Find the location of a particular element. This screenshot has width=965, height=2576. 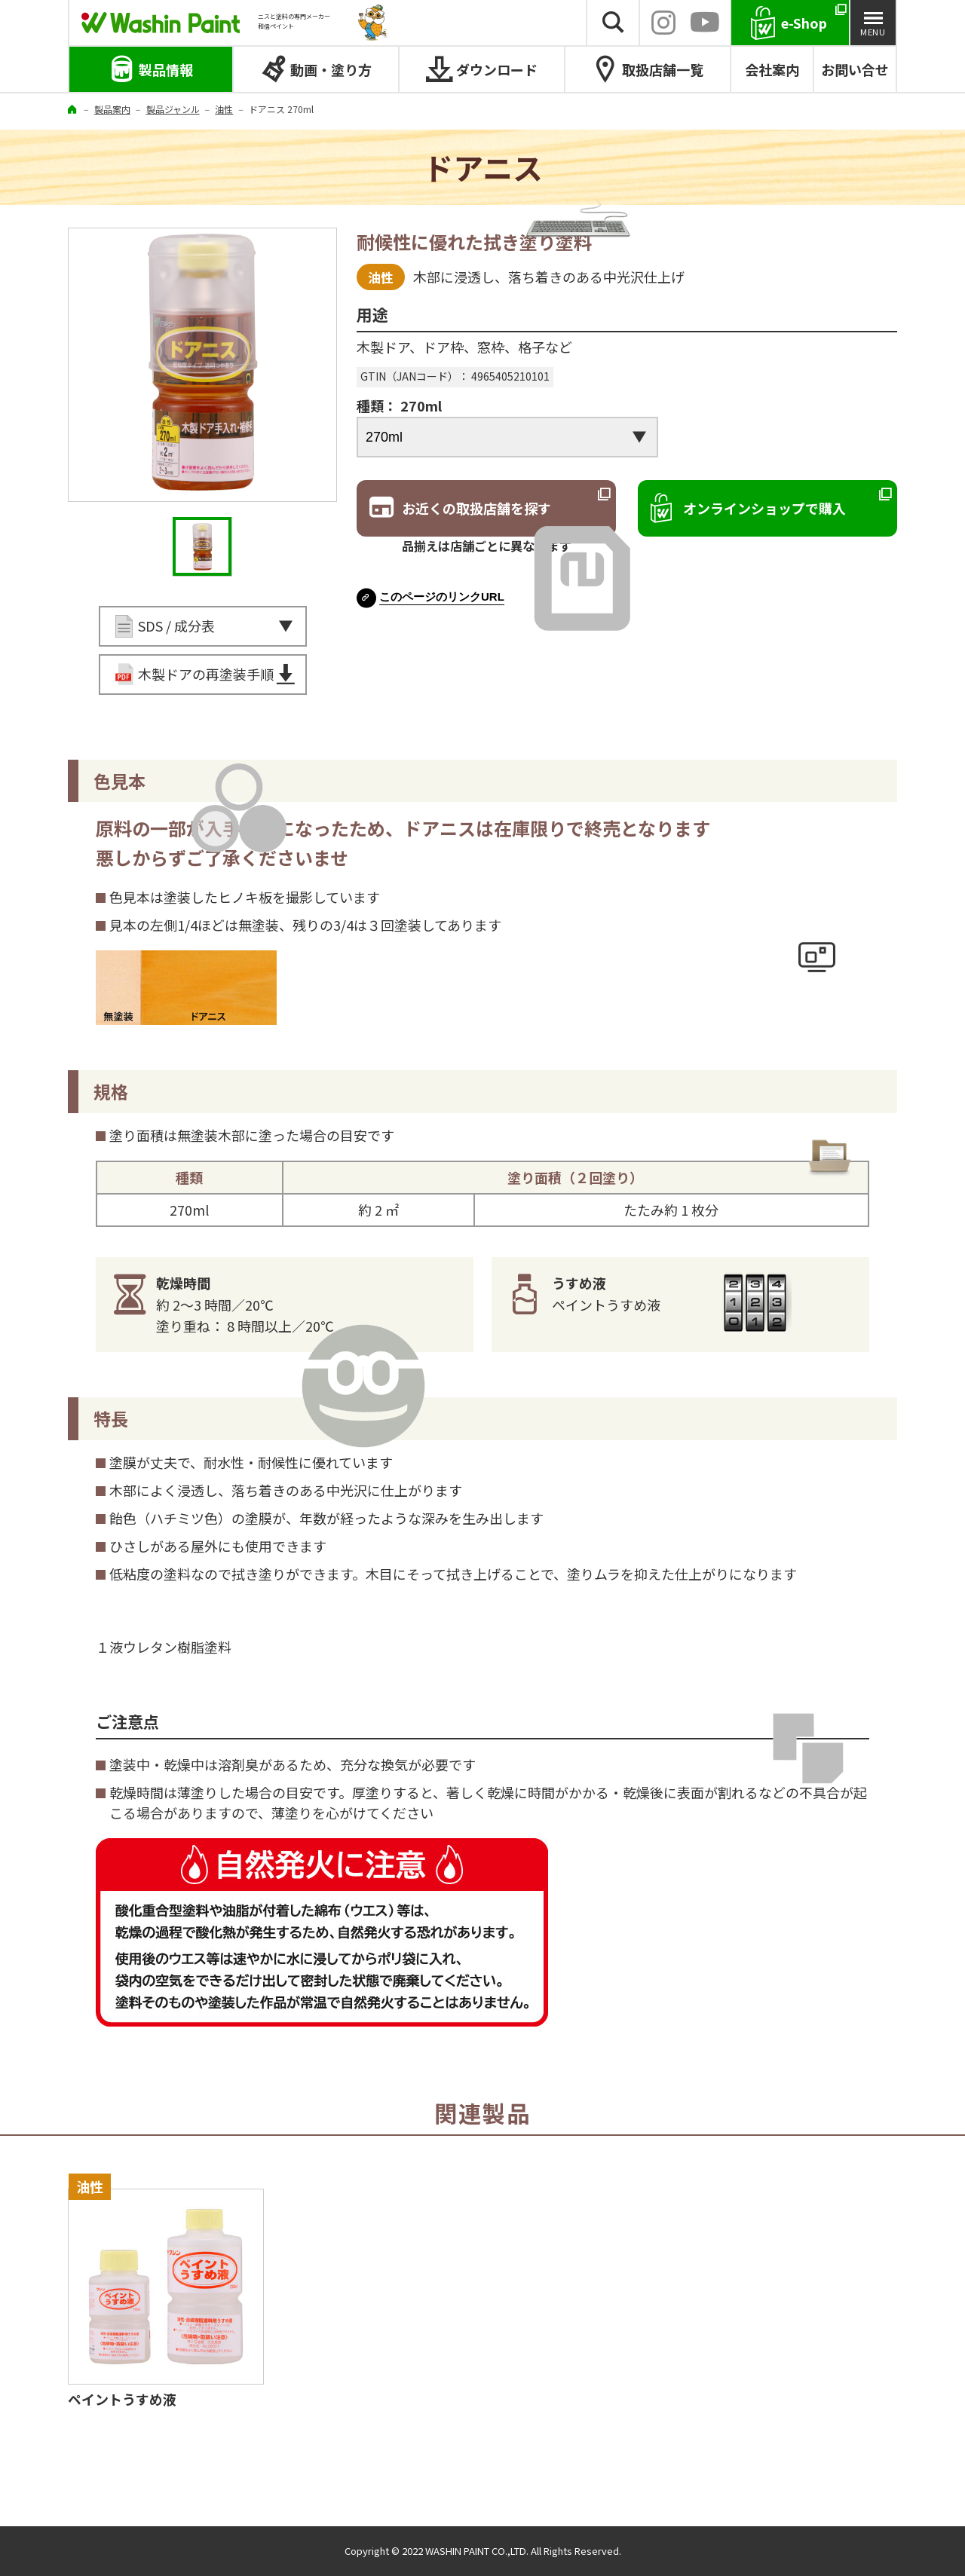

access flash media or USB storage device is located at coordinates (577, 578).